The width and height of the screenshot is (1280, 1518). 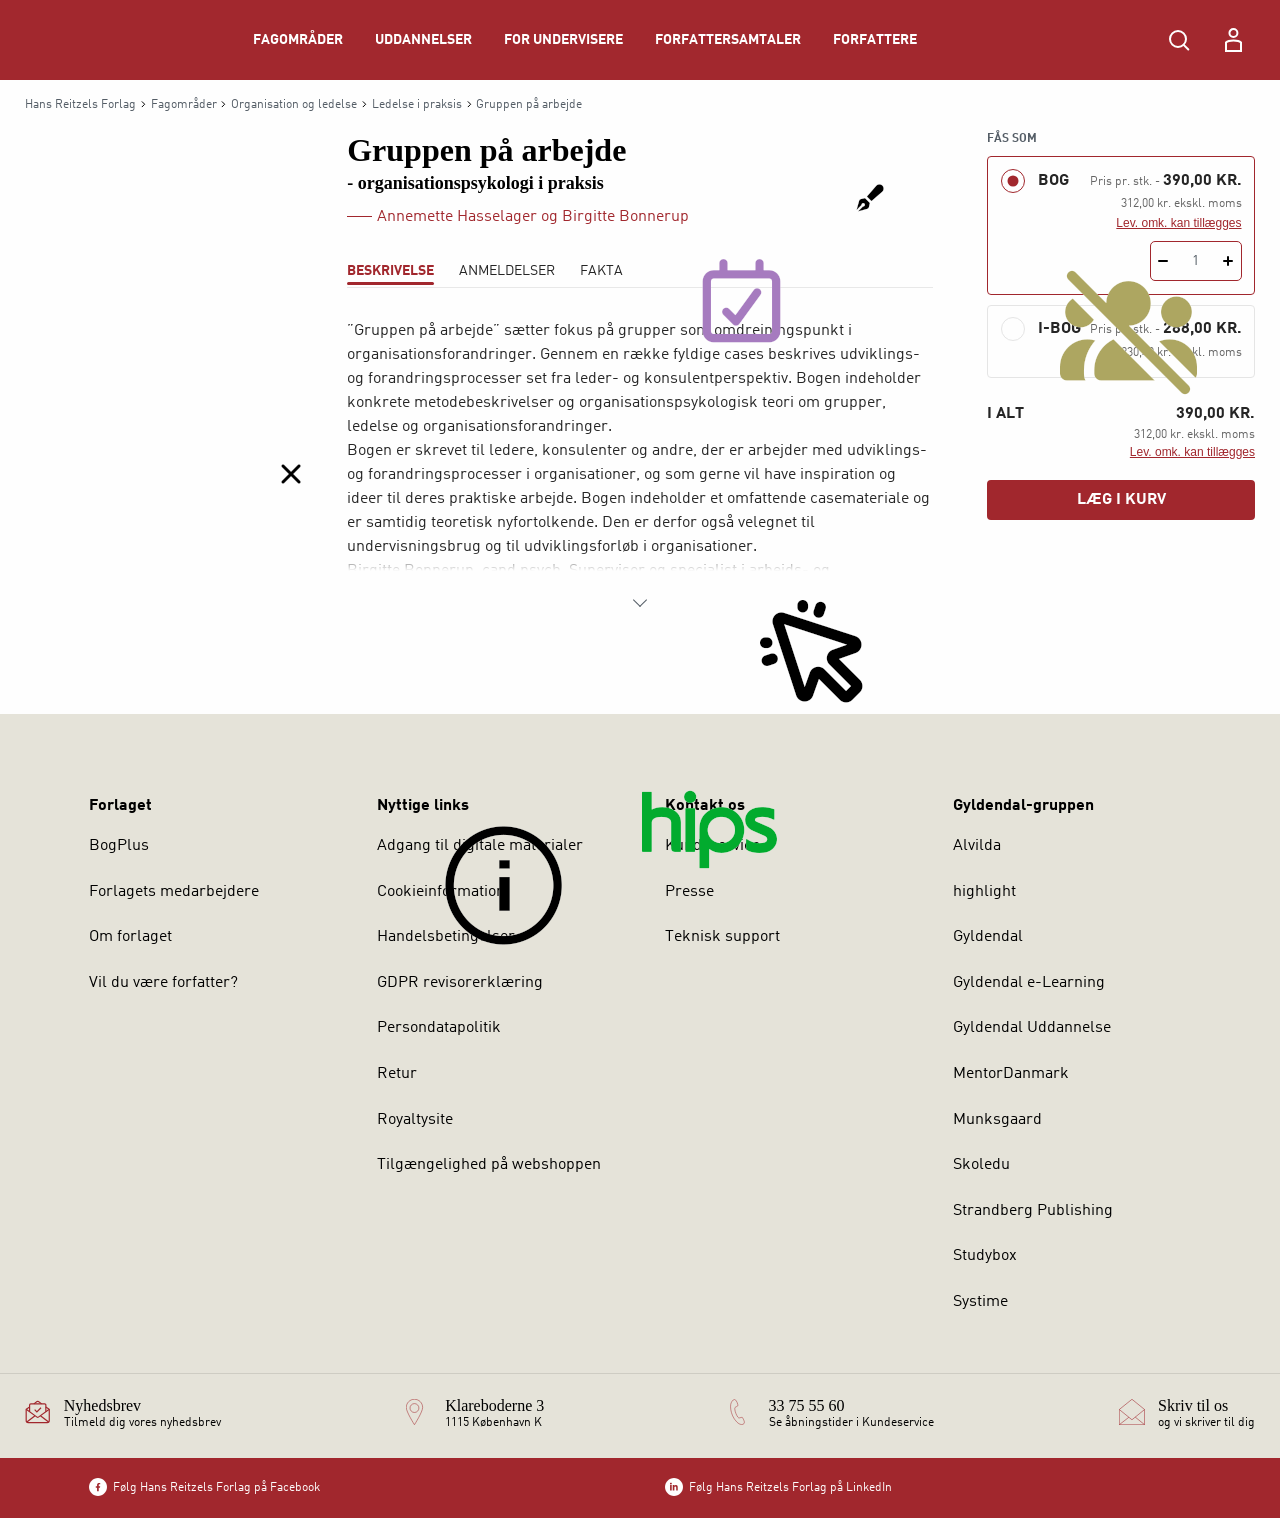 What do you see at coordinates (504, 885) in the screenshot?
I see `view more information or details` at bounding box center [504, 885].